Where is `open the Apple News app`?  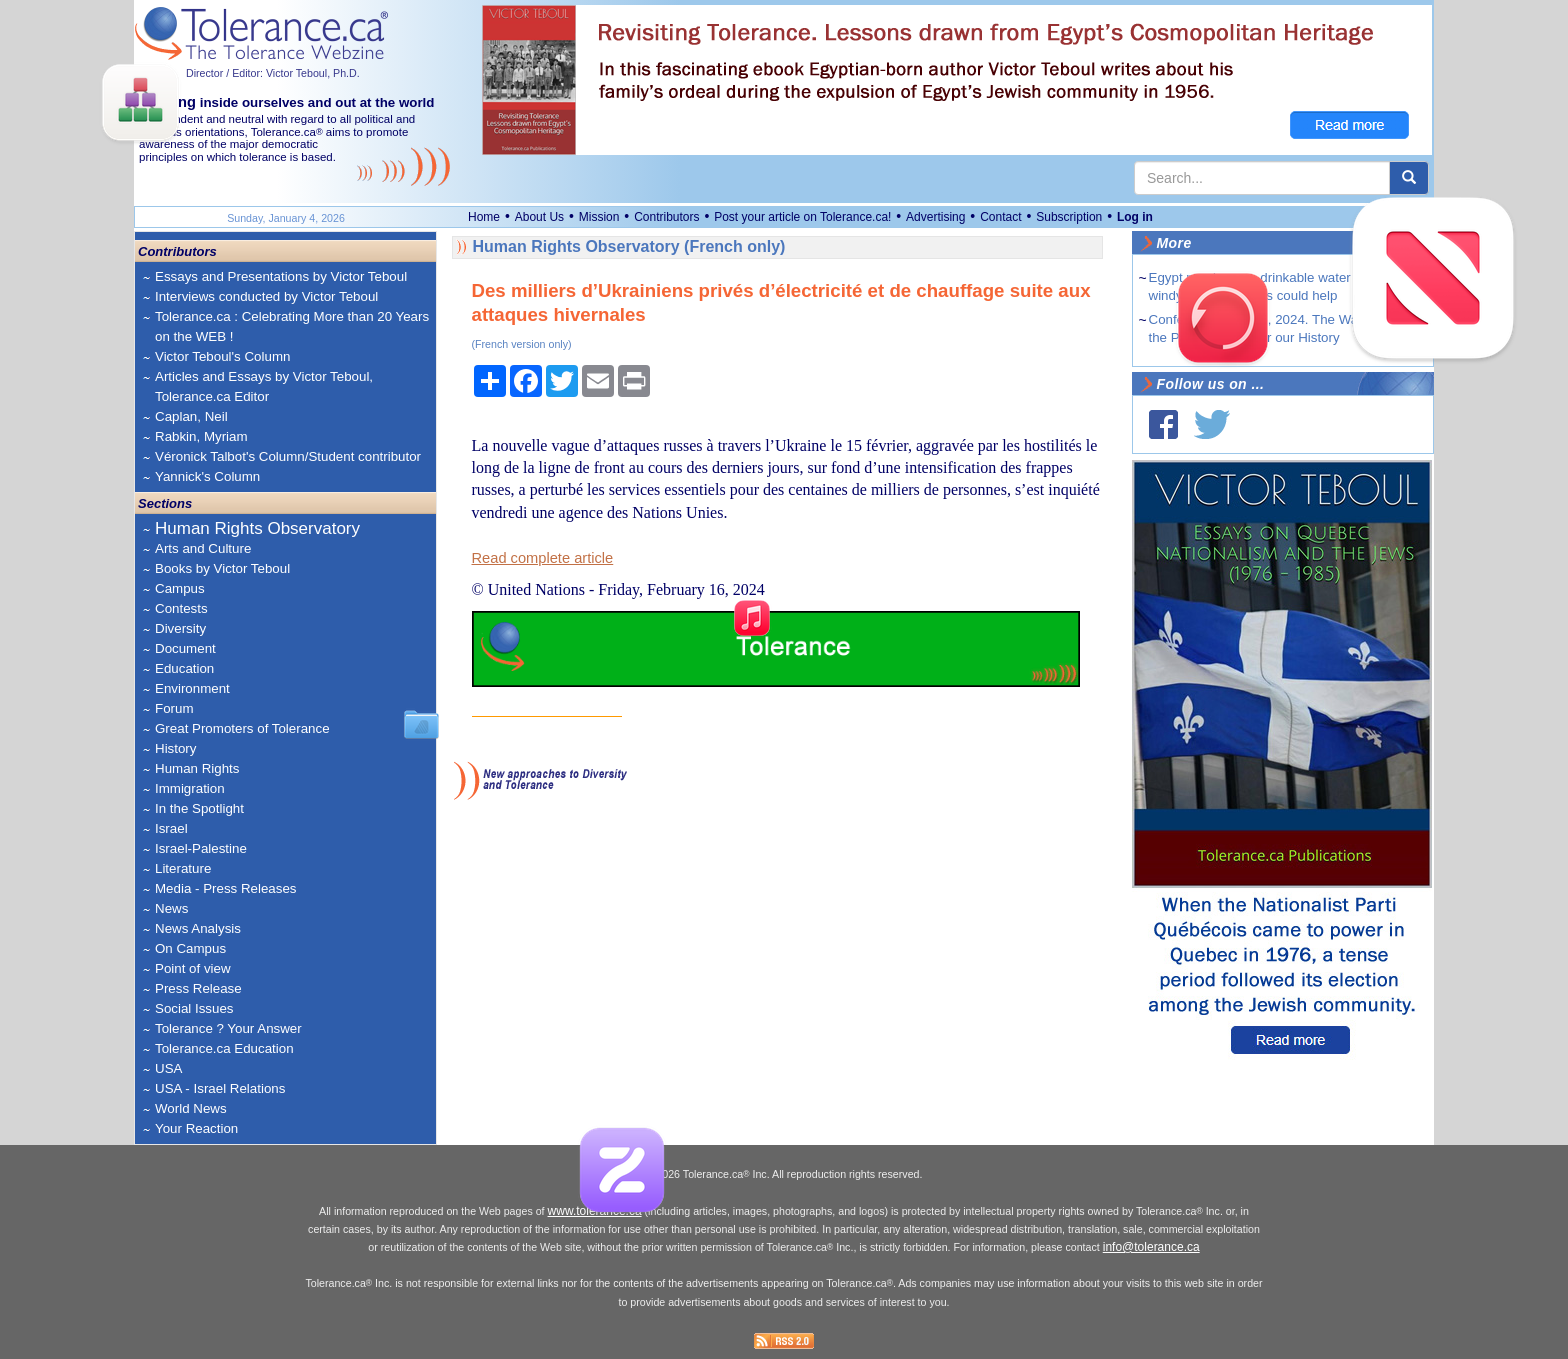 open the Apple News app is located at coordinates (1433, 278).